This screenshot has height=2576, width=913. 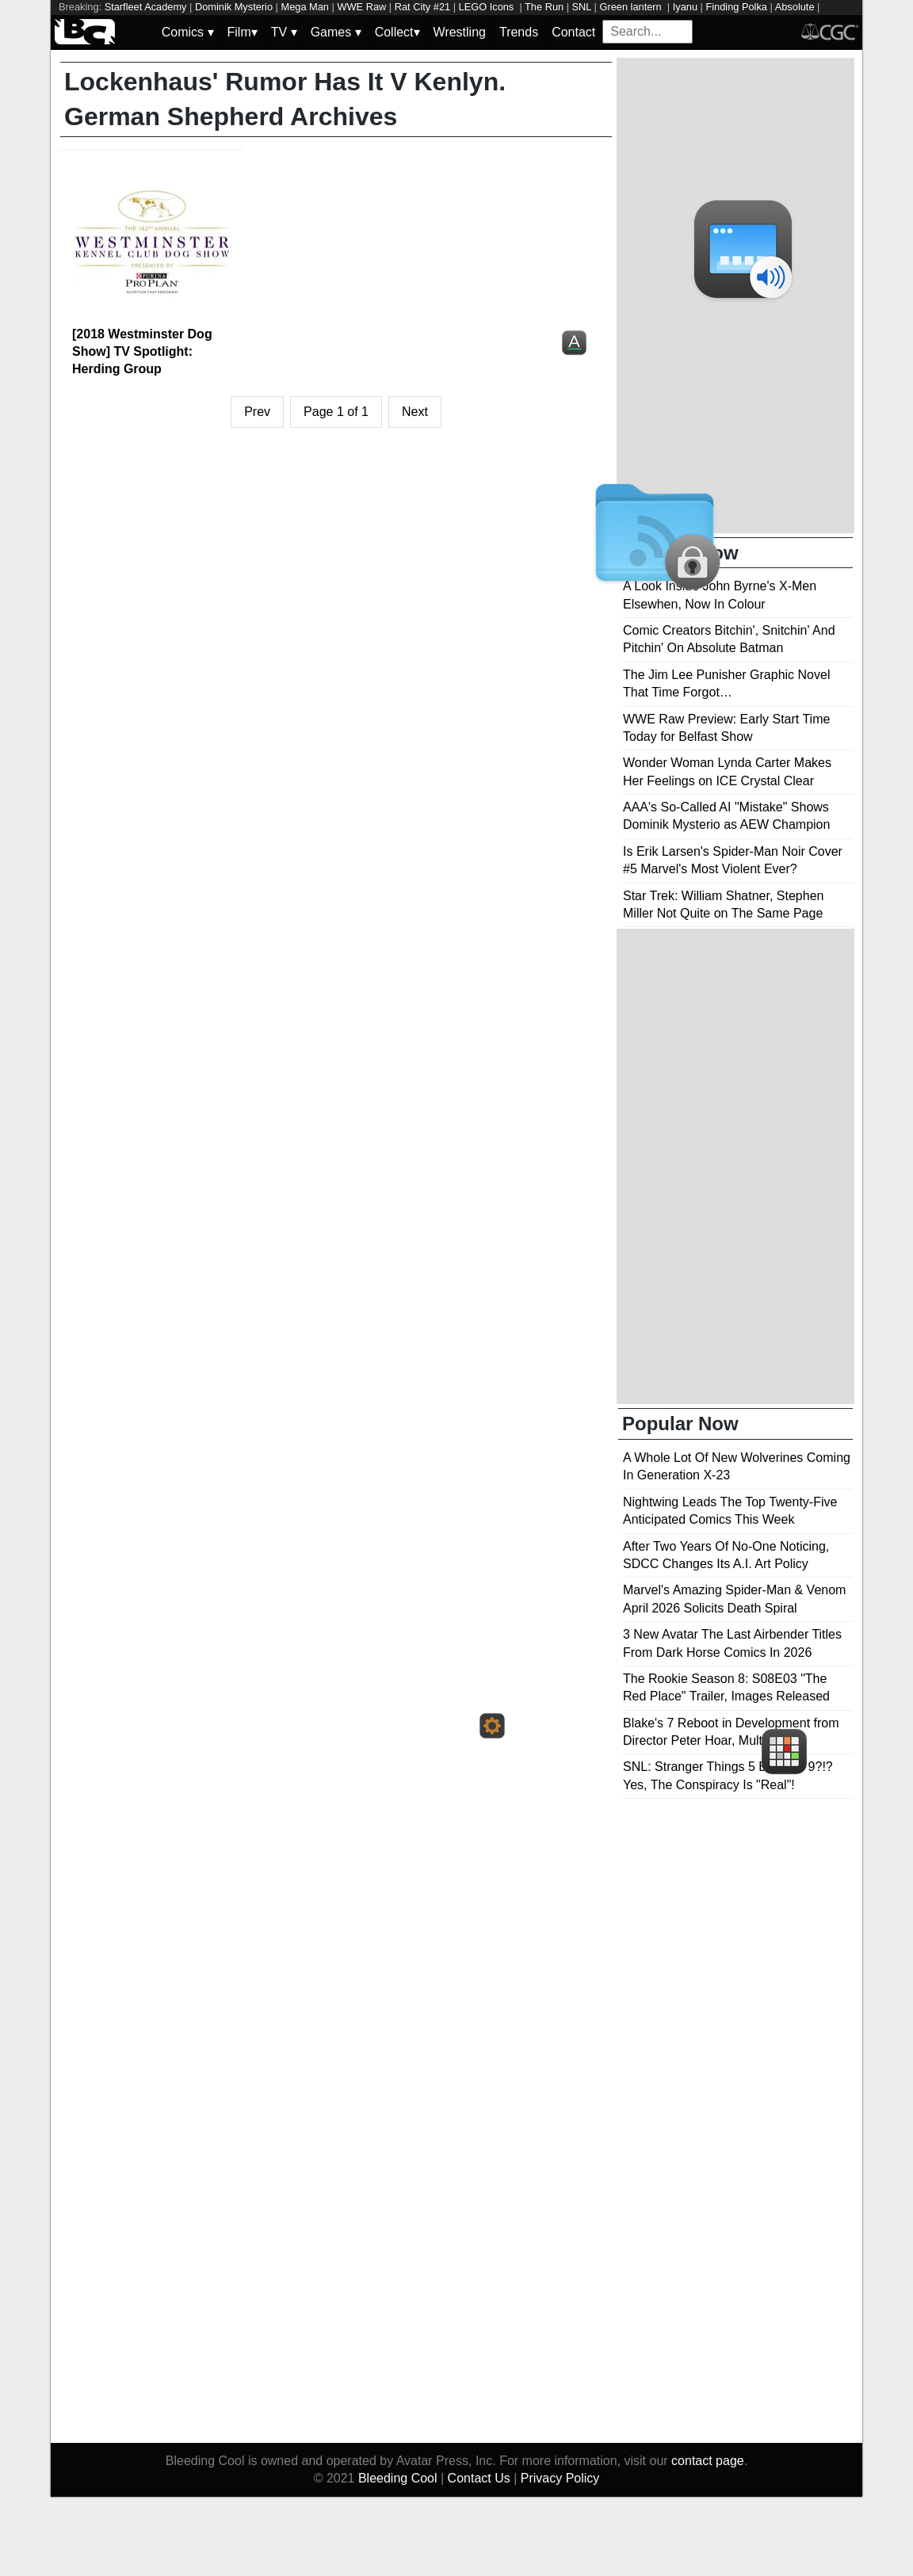 What do you see at coordinates (784, 1751) in the screenshot?
I see `open hitori puzzle game` at bounding box center [784, 1751].